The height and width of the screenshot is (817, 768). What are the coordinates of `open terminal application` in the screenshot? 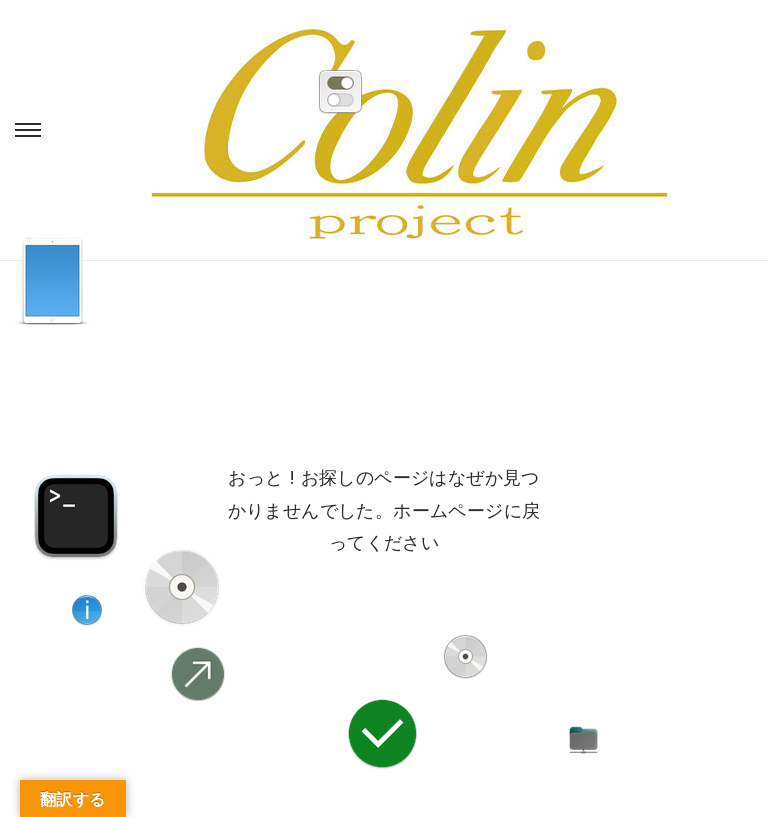 It's located at (76, 516).